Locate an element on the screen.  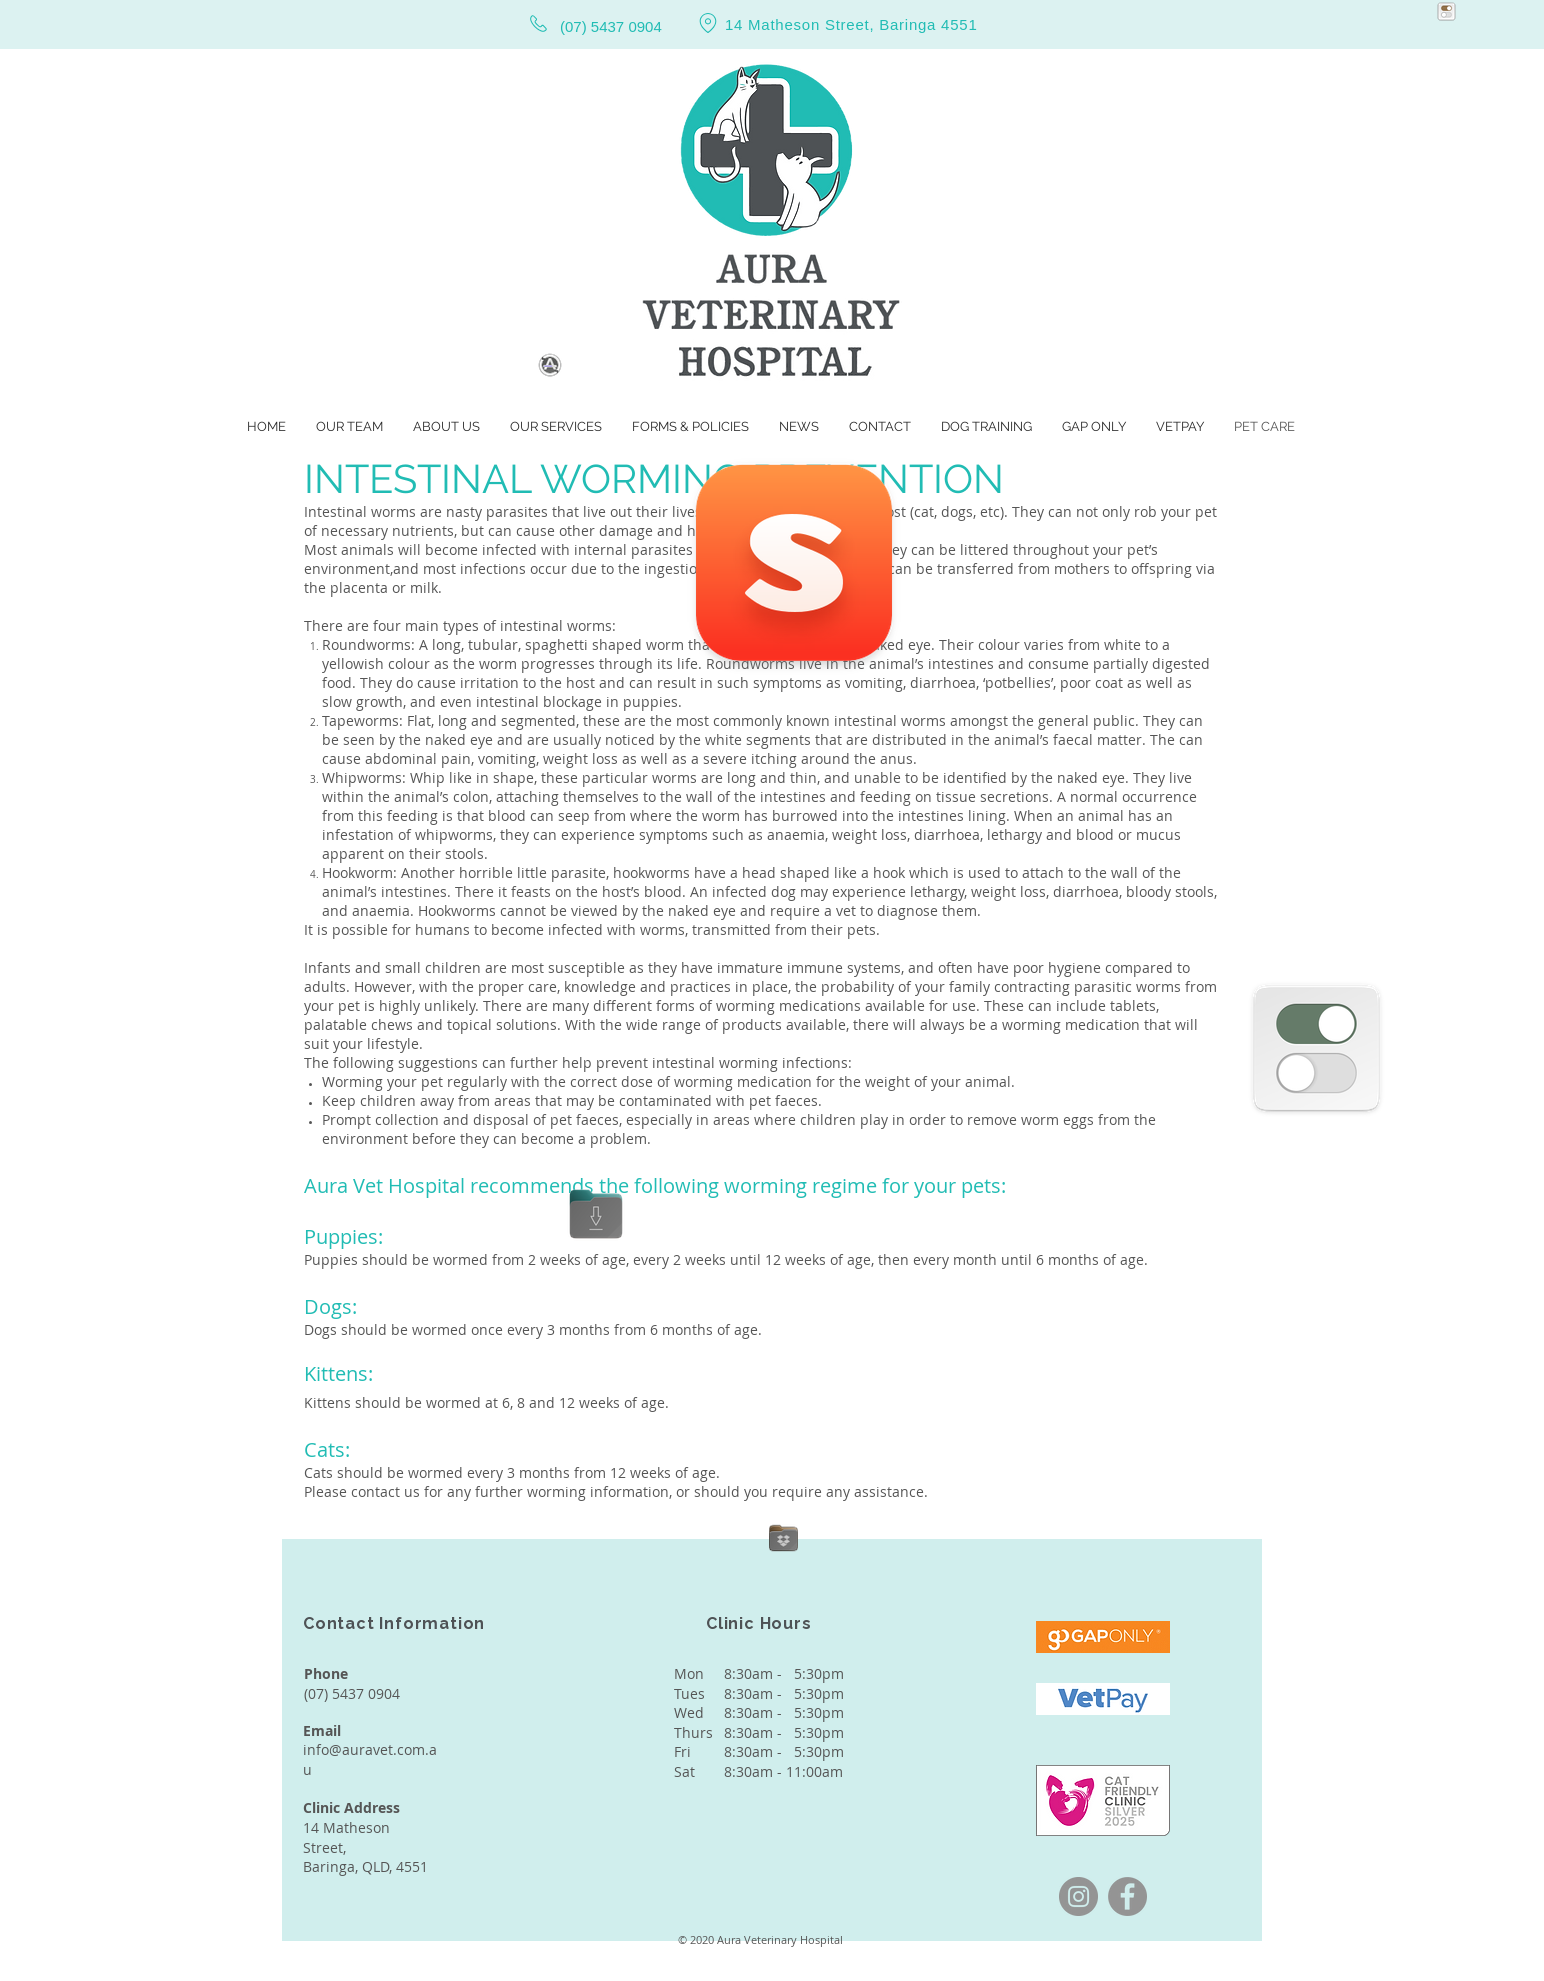
open system tweaks or customization settings is located at coordinates (1316, 1048).